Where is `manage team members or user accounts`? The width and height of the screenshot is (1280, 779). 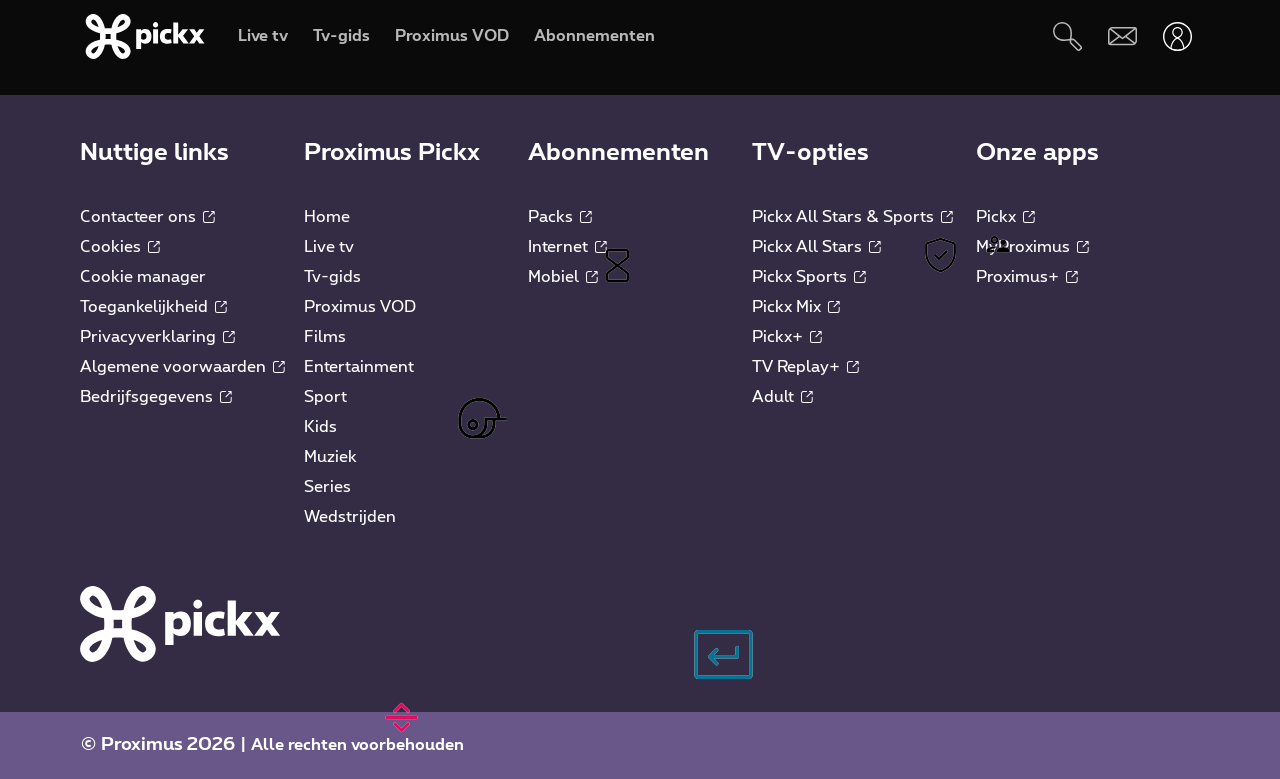
manage team members or user accounts is located at coordinates (998, 244).